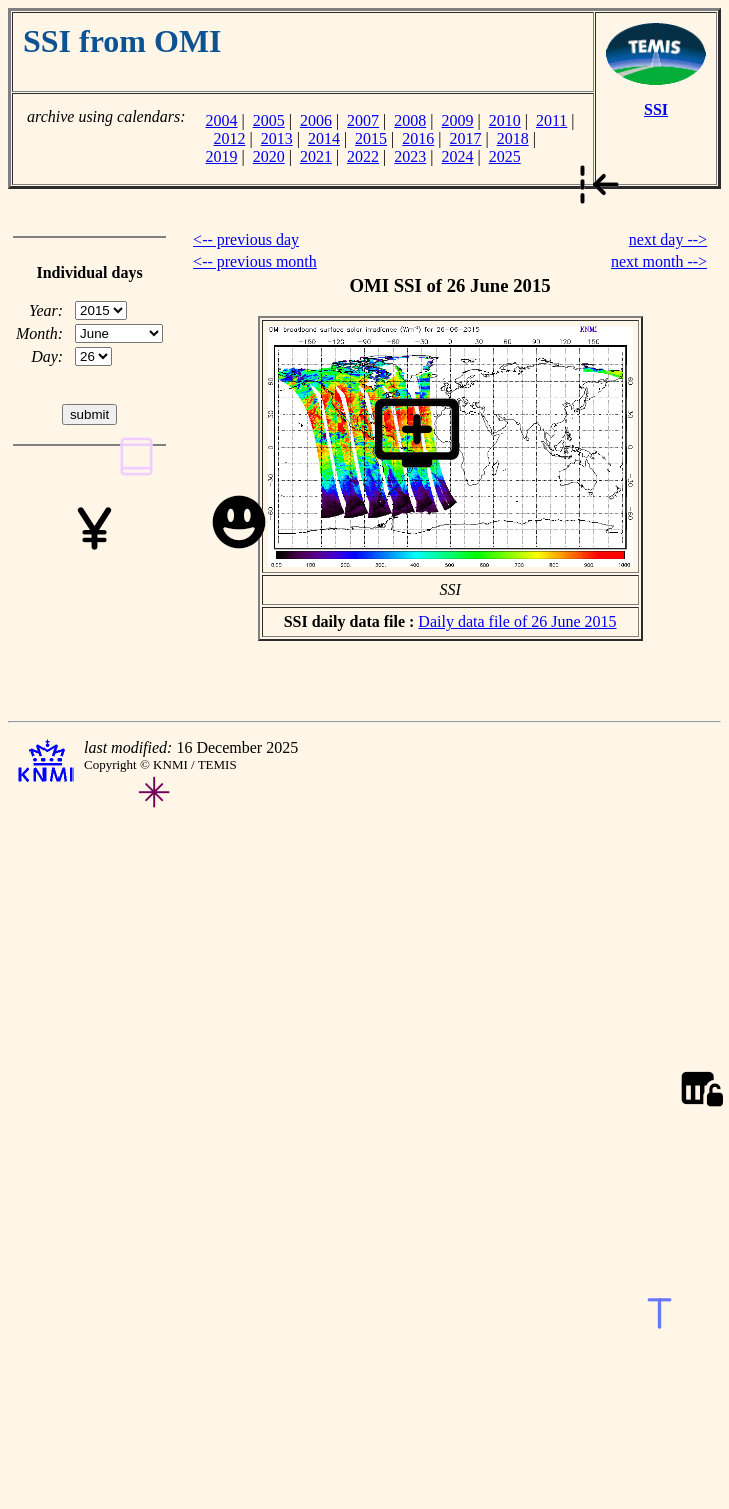 The image size is (729, 1509). Describe the element at coordinates (154, 792) in the screenshot. I see `indicates a featured or starred item` at that location.